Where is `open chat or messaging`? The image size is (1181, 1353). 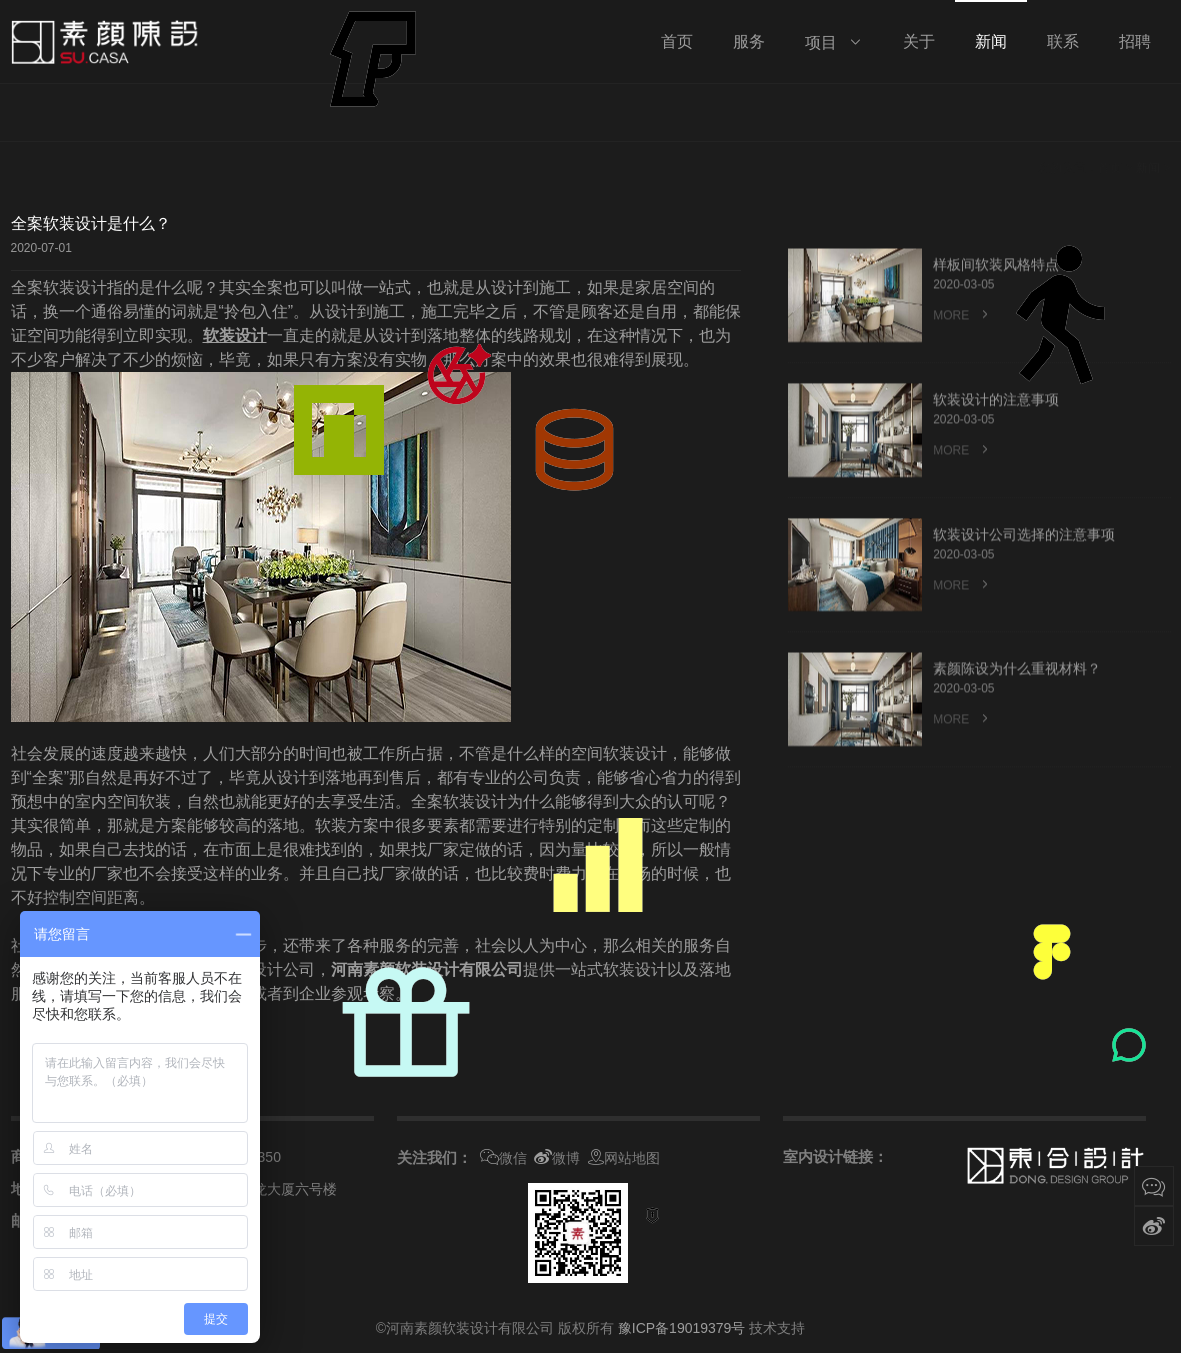 open chat or messaging is located at coordinates (1129, 1045).